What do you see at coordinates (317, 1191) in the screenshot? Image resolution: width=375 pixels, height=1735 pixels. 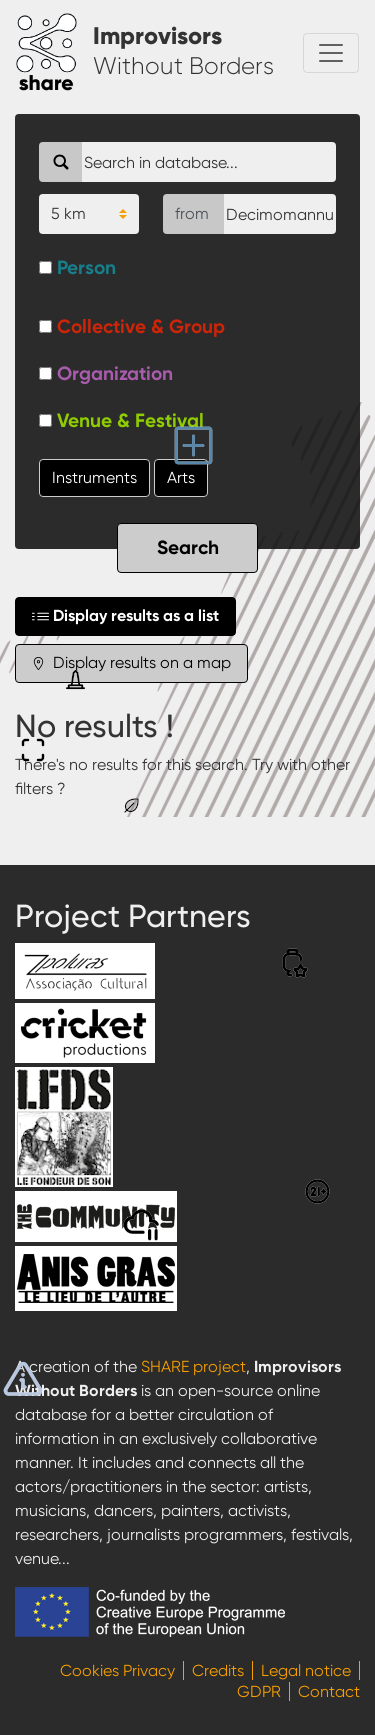 I see `indicates content restricted to users 21 and older` at bounding box center [317, 1191].